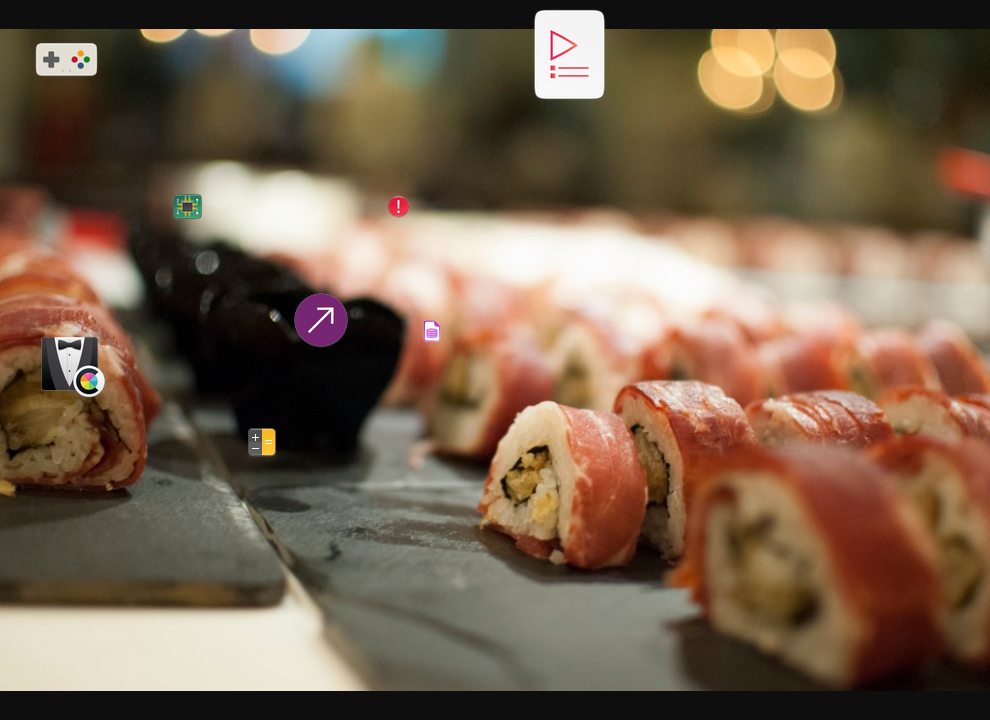 The image size is (990, 720). What do you see at coordinates (321, 320) in the screenshot?
I see `indicates a symbolic link or shortcut to another file` at bounding box center [321, 320].